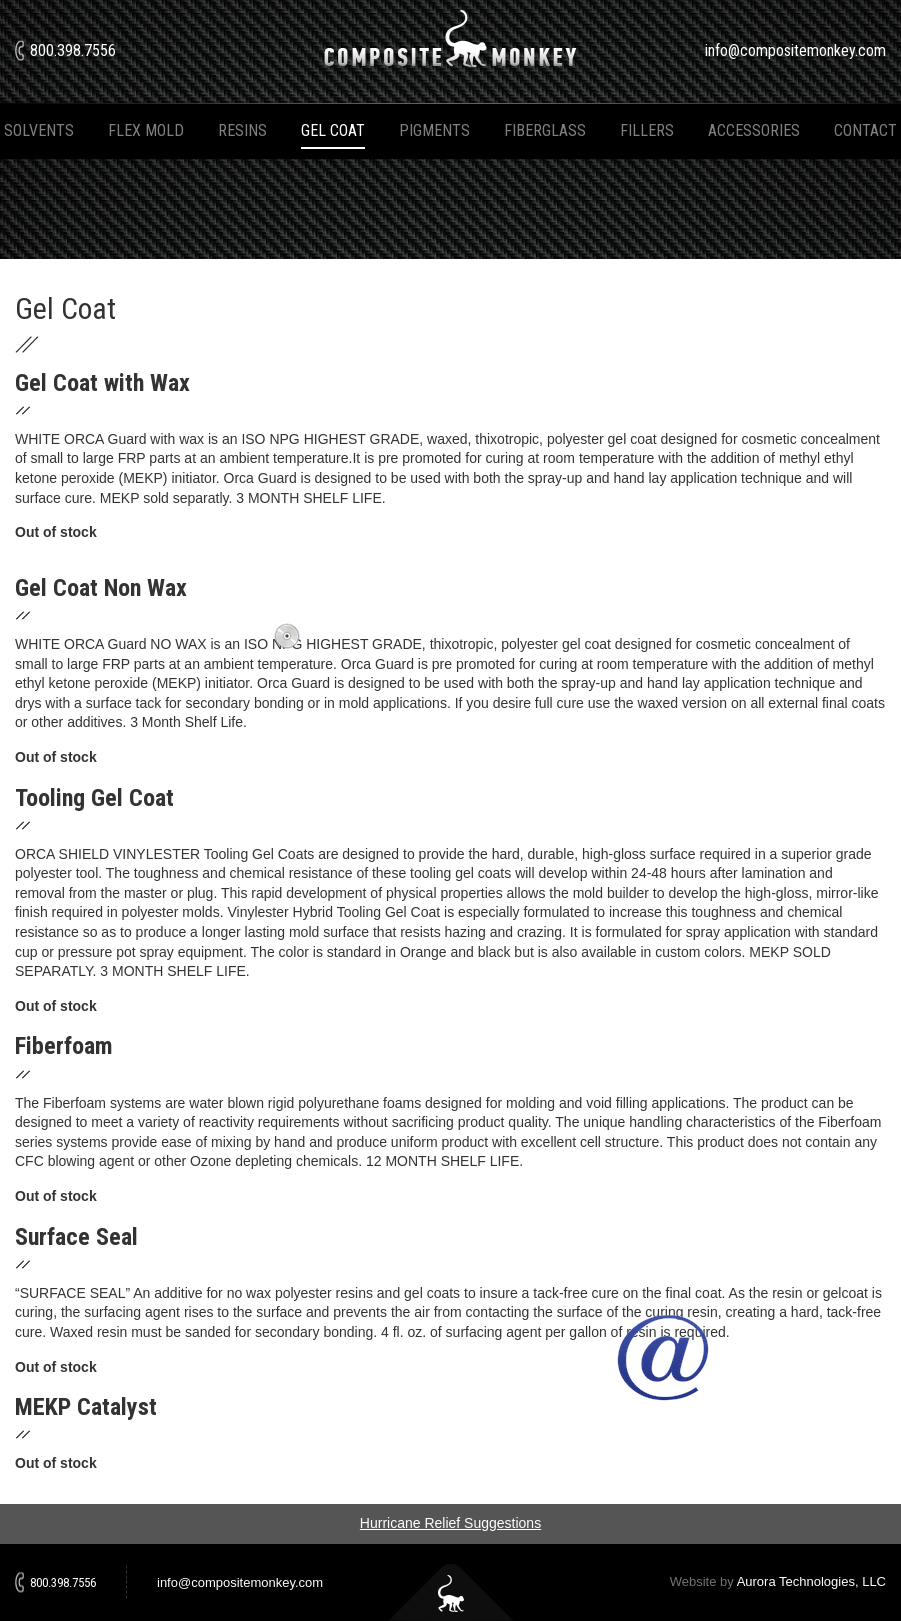  I want to click on access cd/dvd drive, so click(287, 636).